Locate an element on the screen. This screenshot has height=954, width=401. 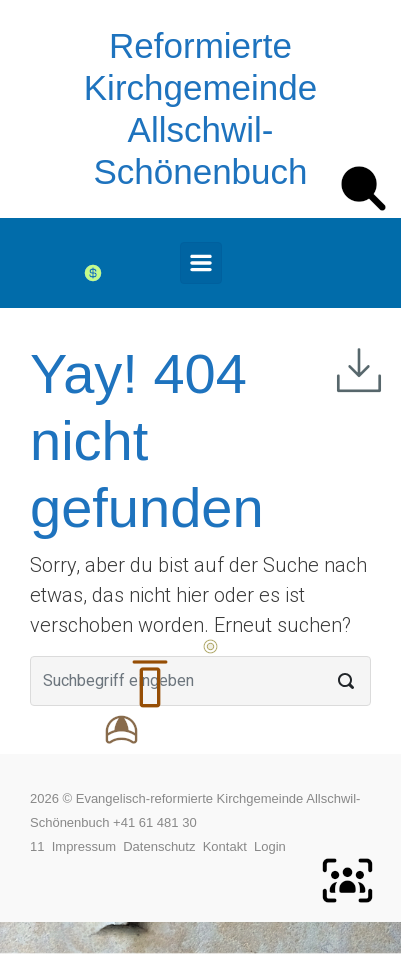
download a file is located at coordinates (359, 372).